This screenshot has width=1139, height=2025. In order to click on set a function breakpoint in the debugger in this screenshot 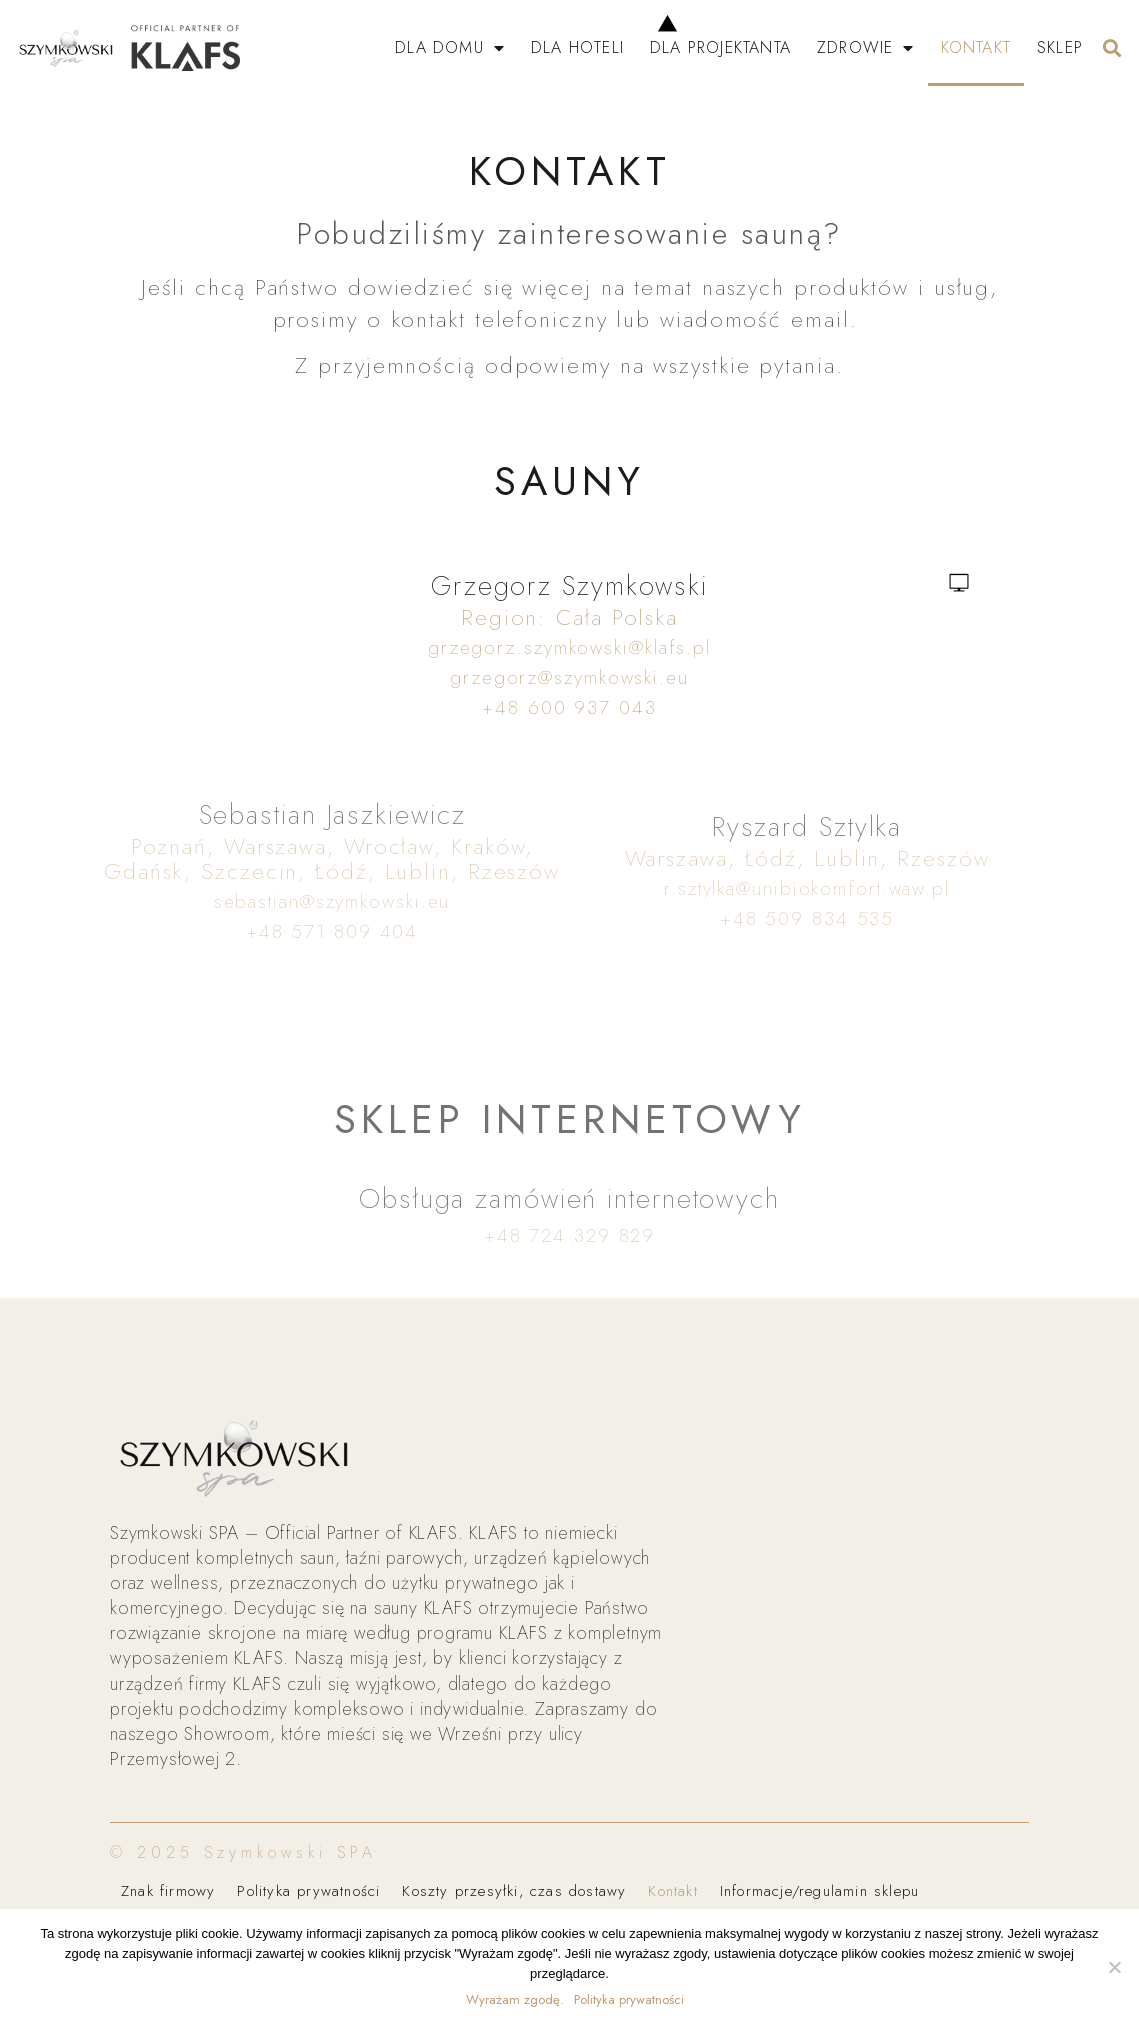, I will do `click(667, 24)`.